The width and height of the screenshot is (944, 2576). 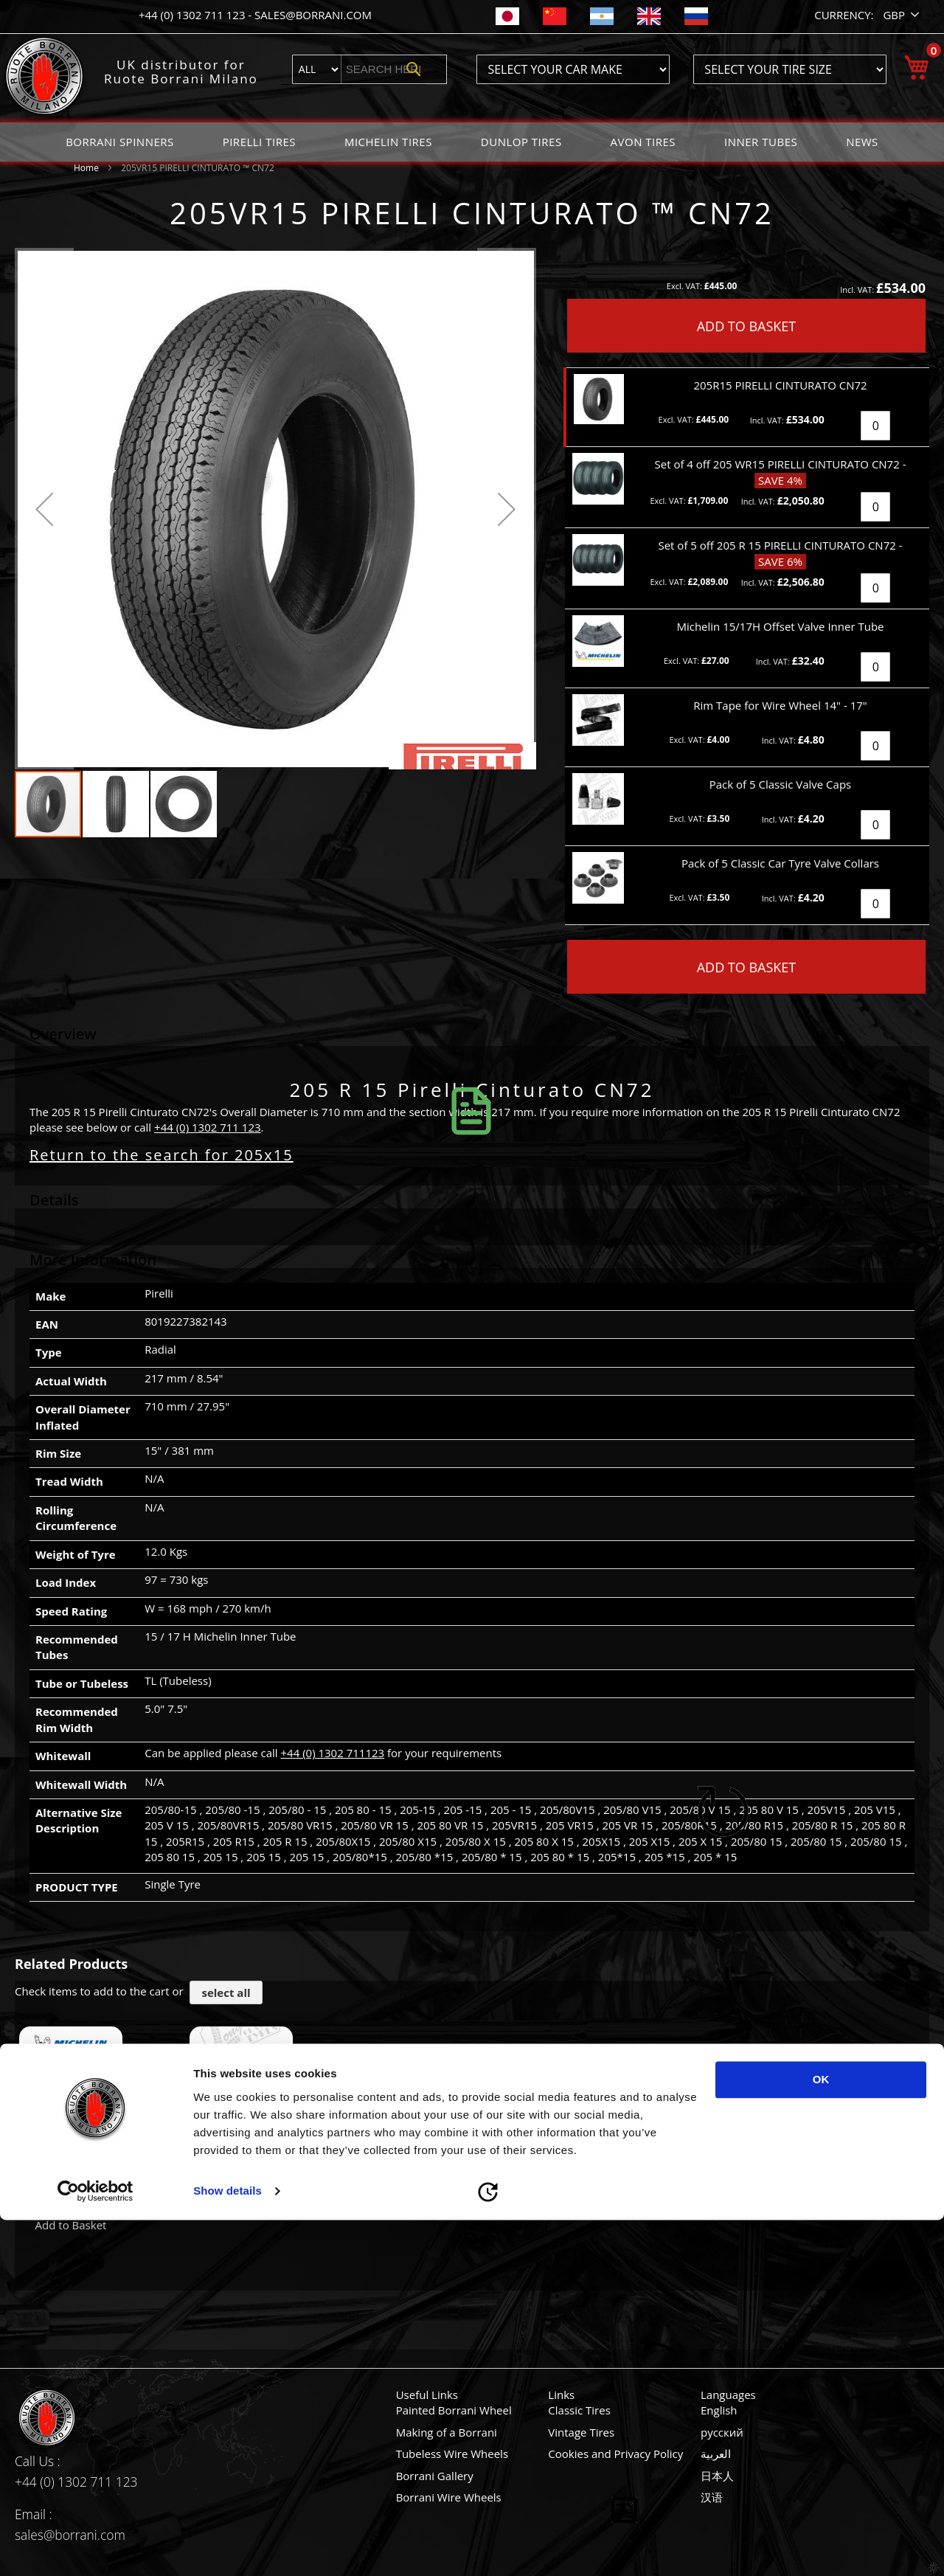 What do you see at coordinates (471, 1111) in the screenshot?
I see `view document contents` at bounding box center [471, 1111].